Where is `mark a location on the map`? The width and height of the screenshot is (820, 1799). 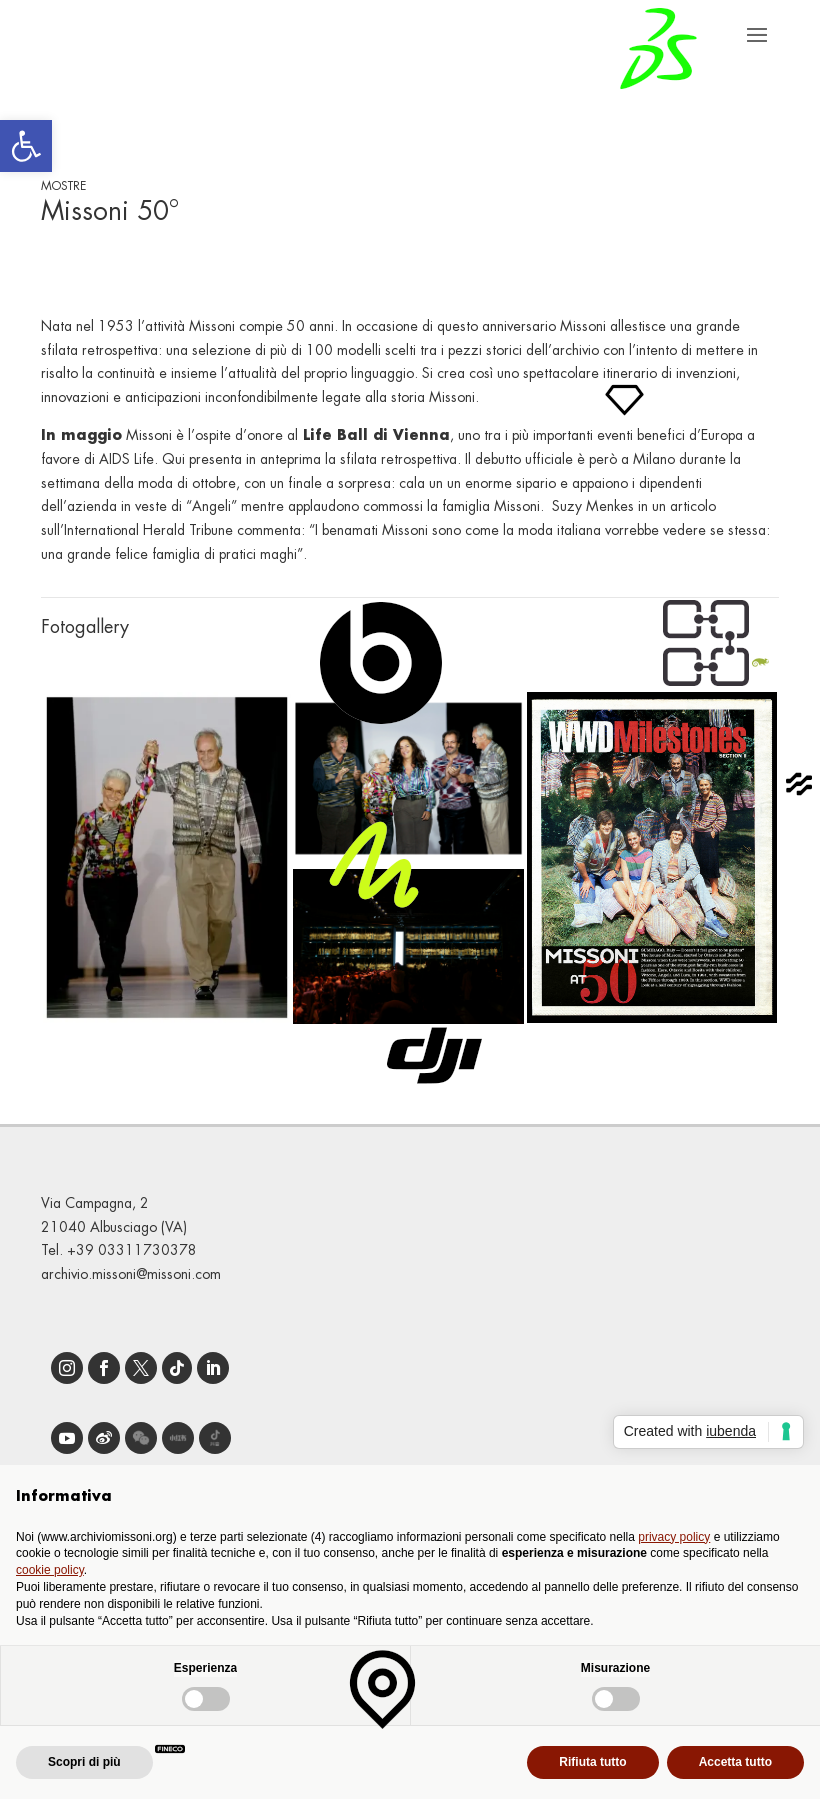 mark a location on the map is located at coordinates (382, 1686).